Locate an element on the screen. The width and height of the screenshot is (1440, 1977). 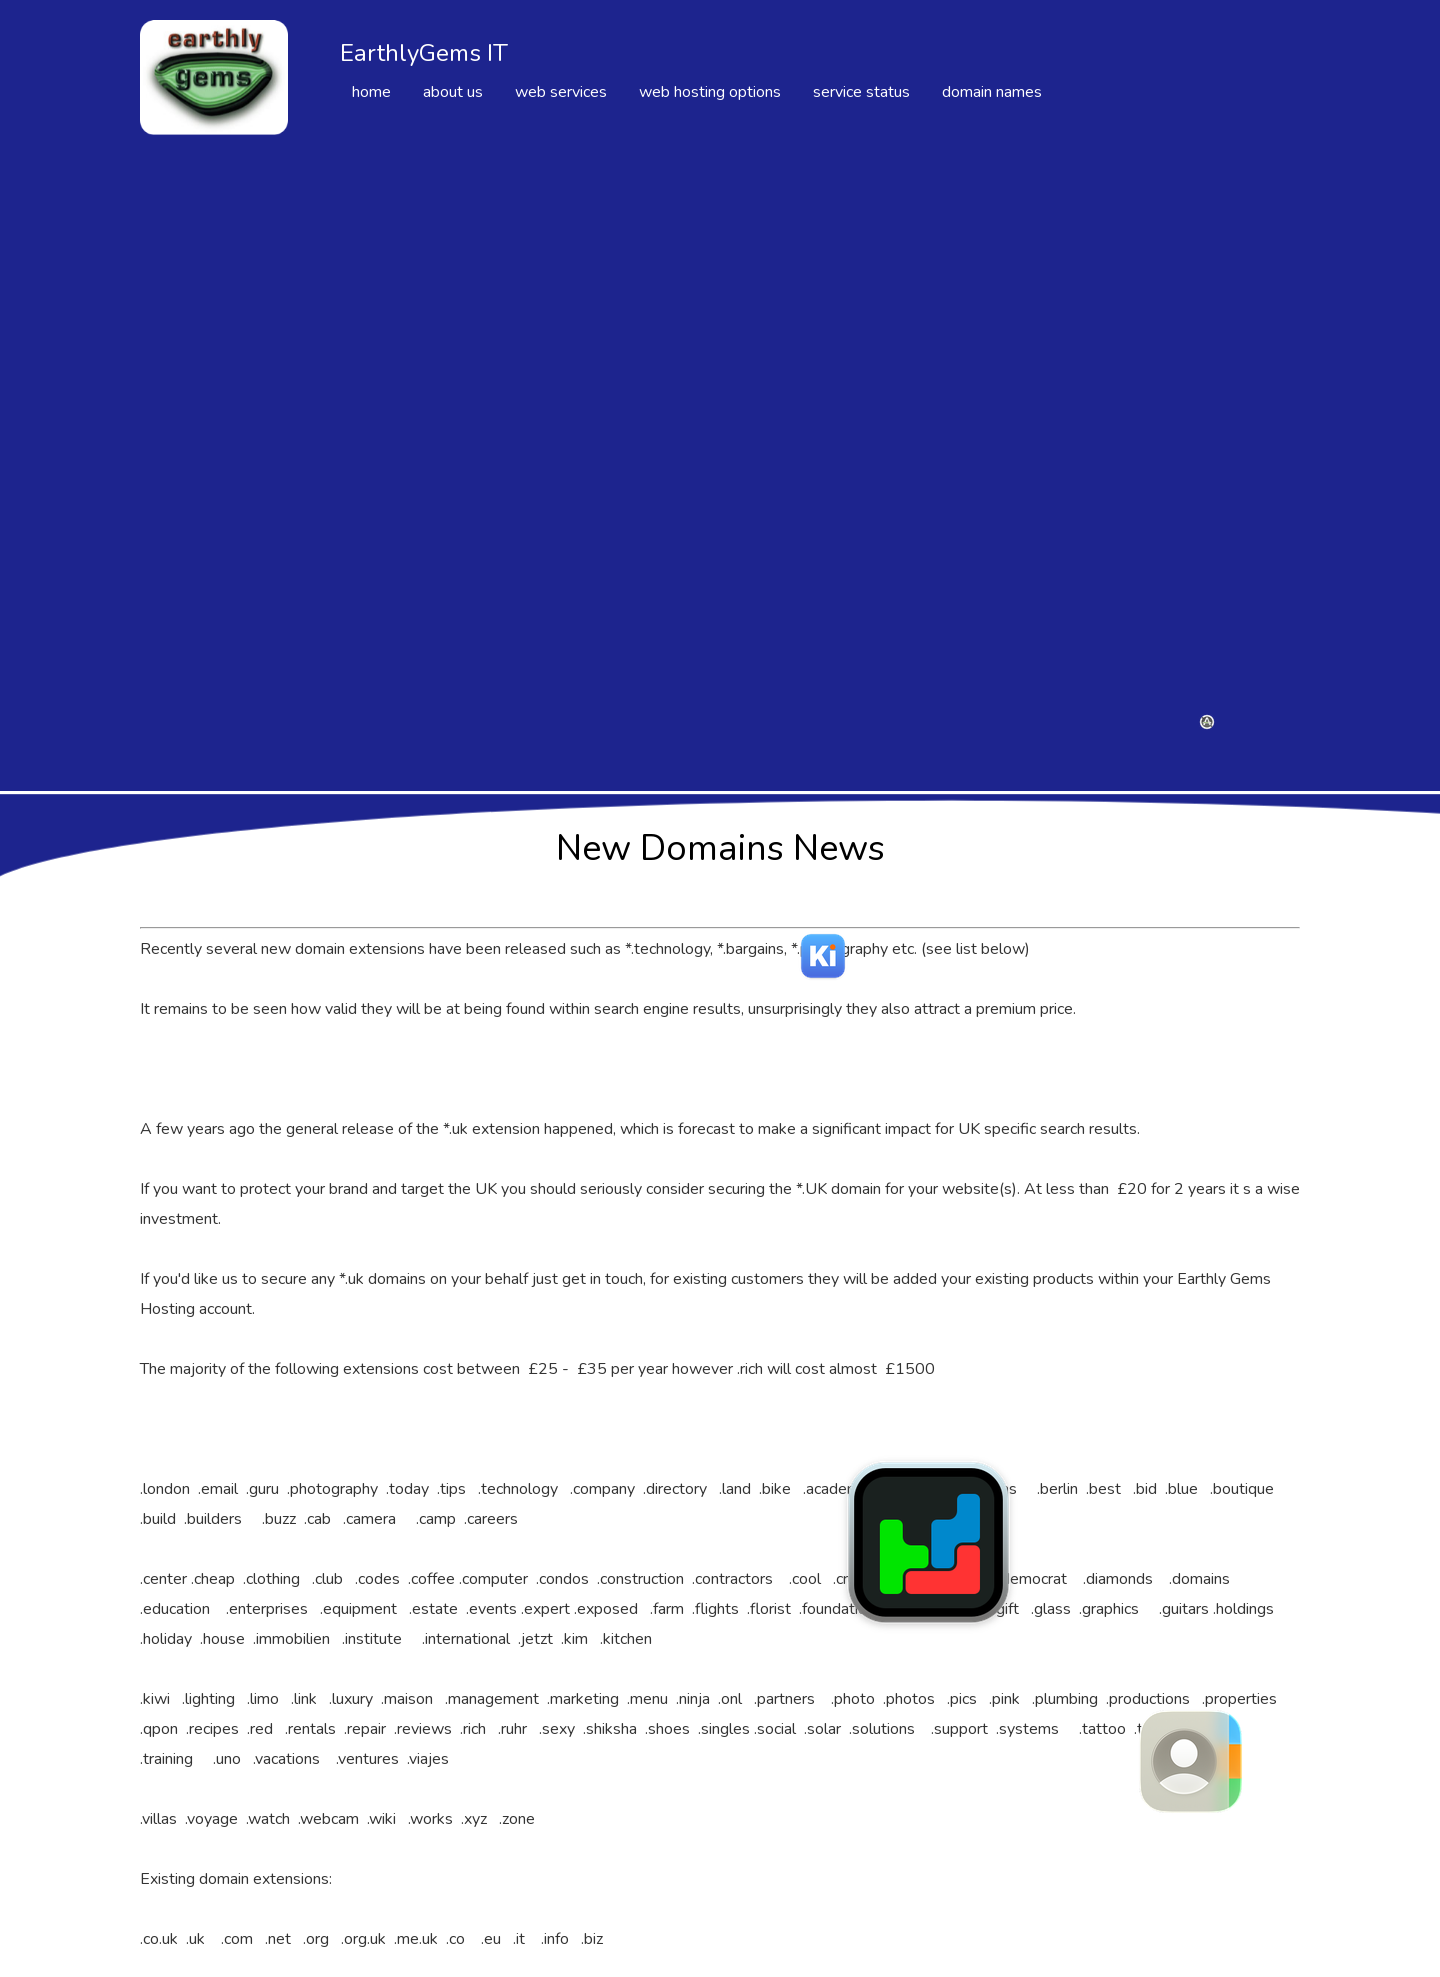
open KiCad electronic design automation software is located at coordinates (823, 956).